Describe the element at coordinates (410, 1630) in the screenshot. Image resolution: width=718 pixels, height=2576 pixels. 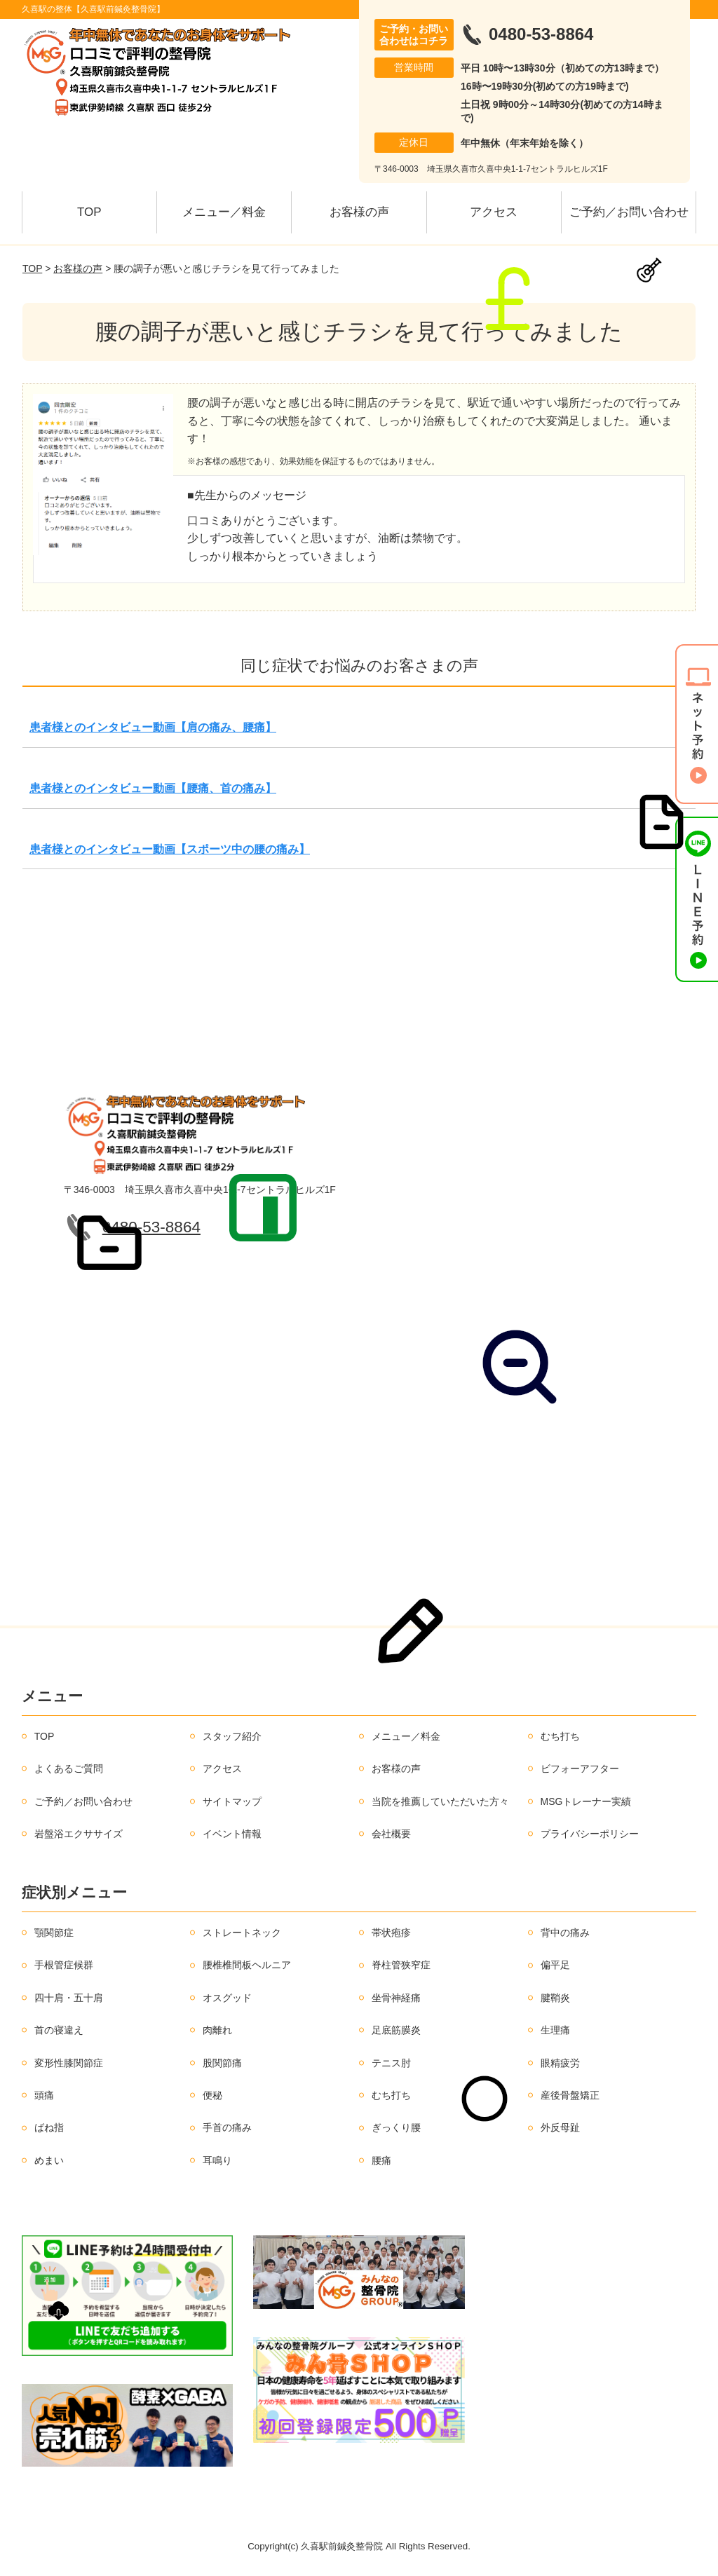
I see `edit content or settings` at that location.